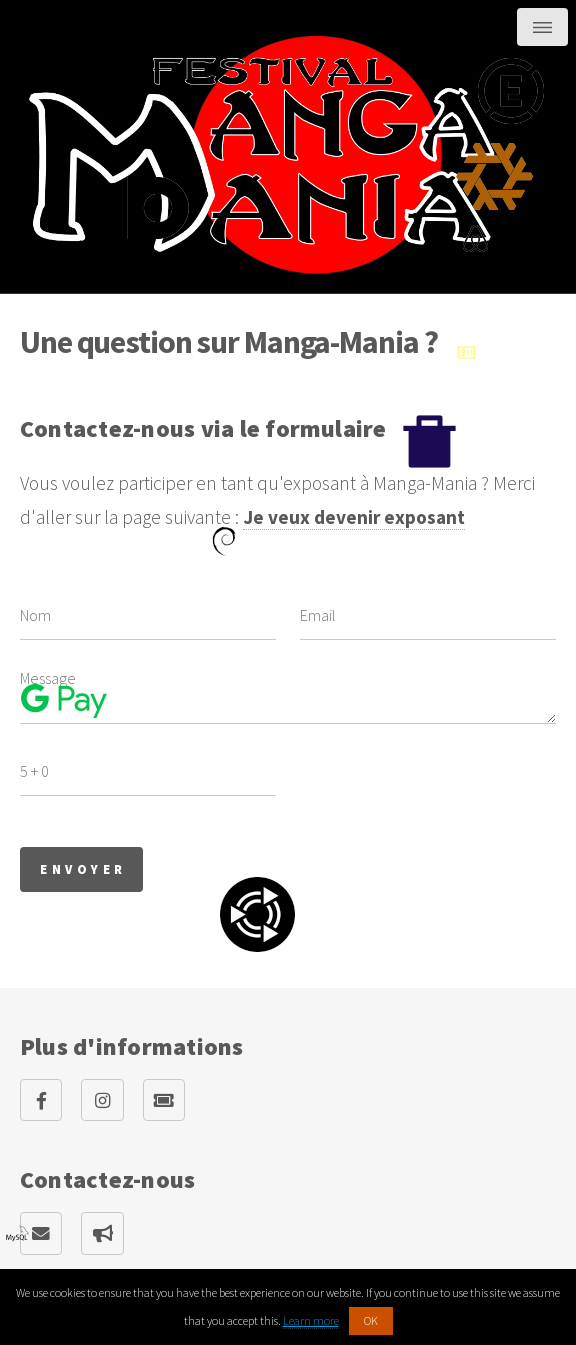  I want to click on debian linux operating system logo, so click(224, 541).